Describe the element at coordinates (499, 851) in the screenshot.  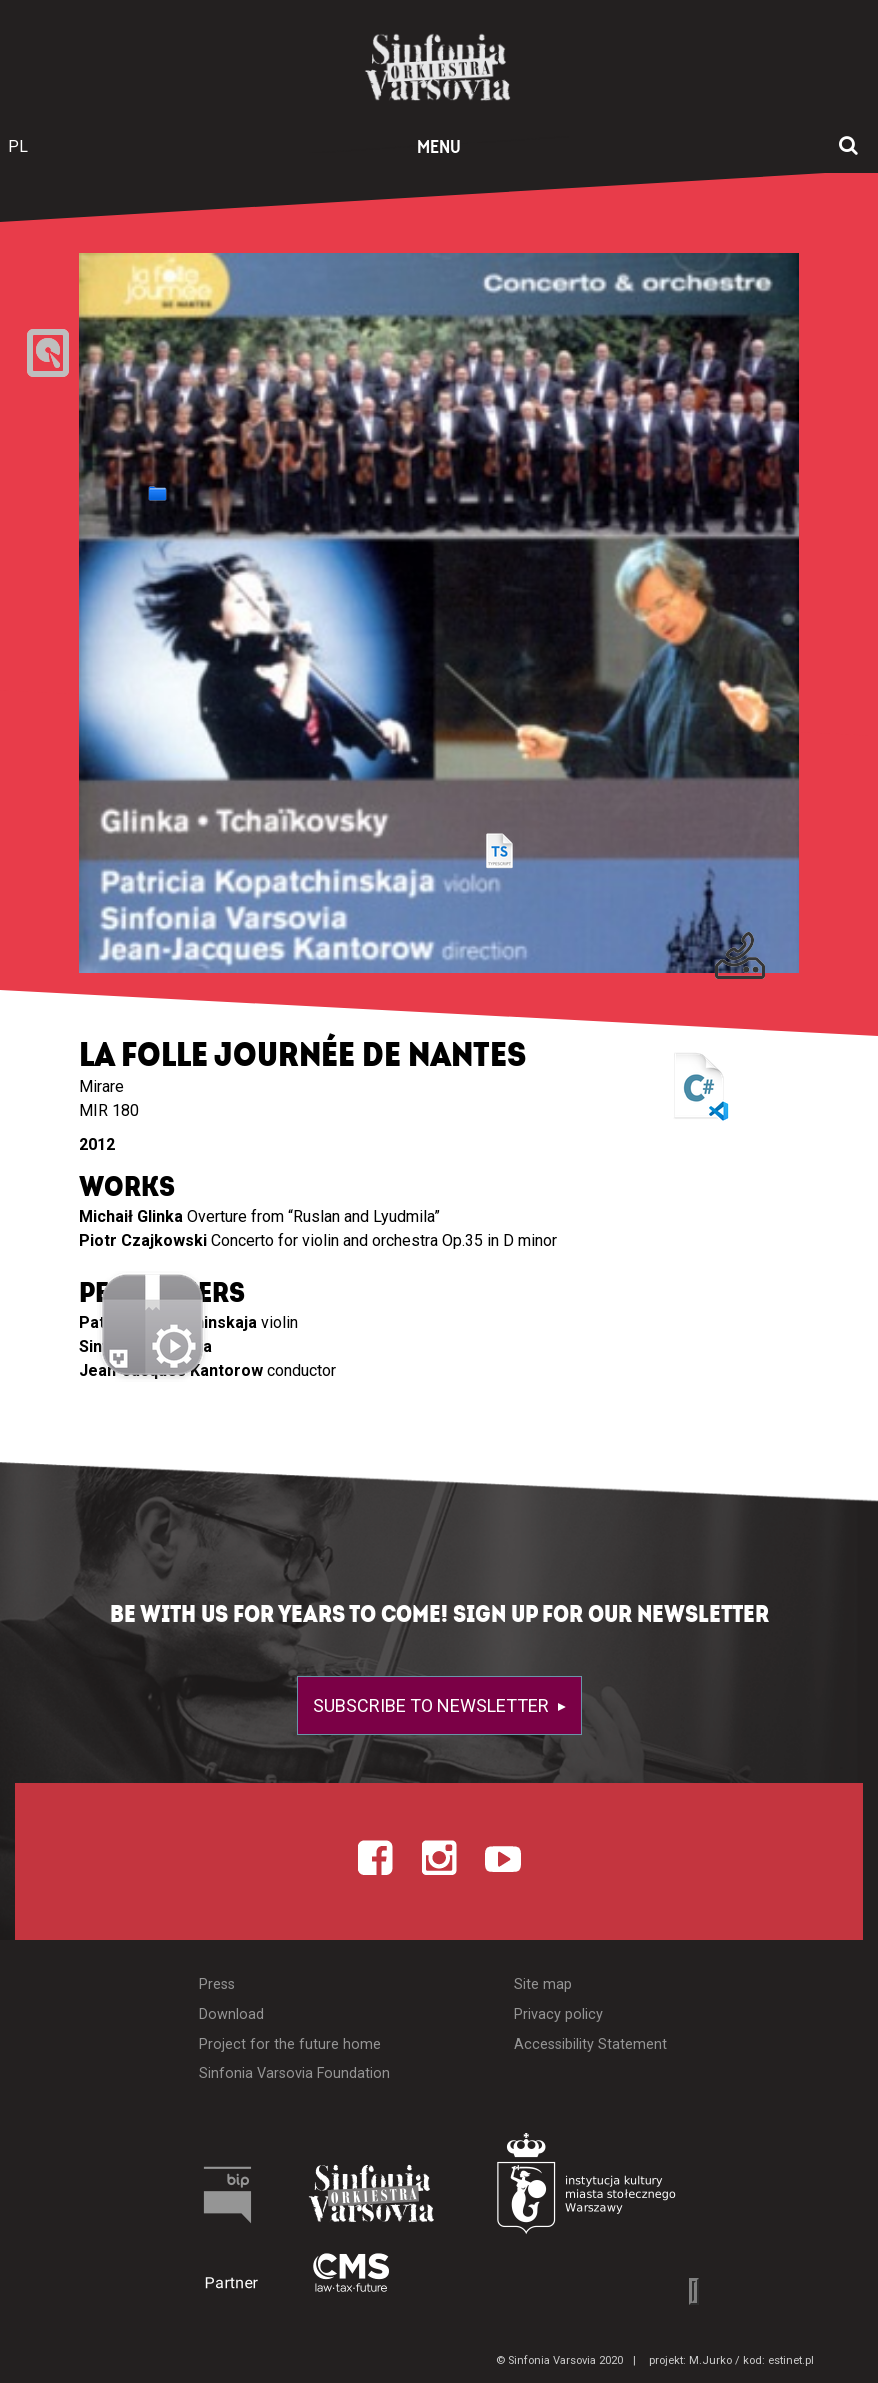
I see `a typescript source code file` at that location.